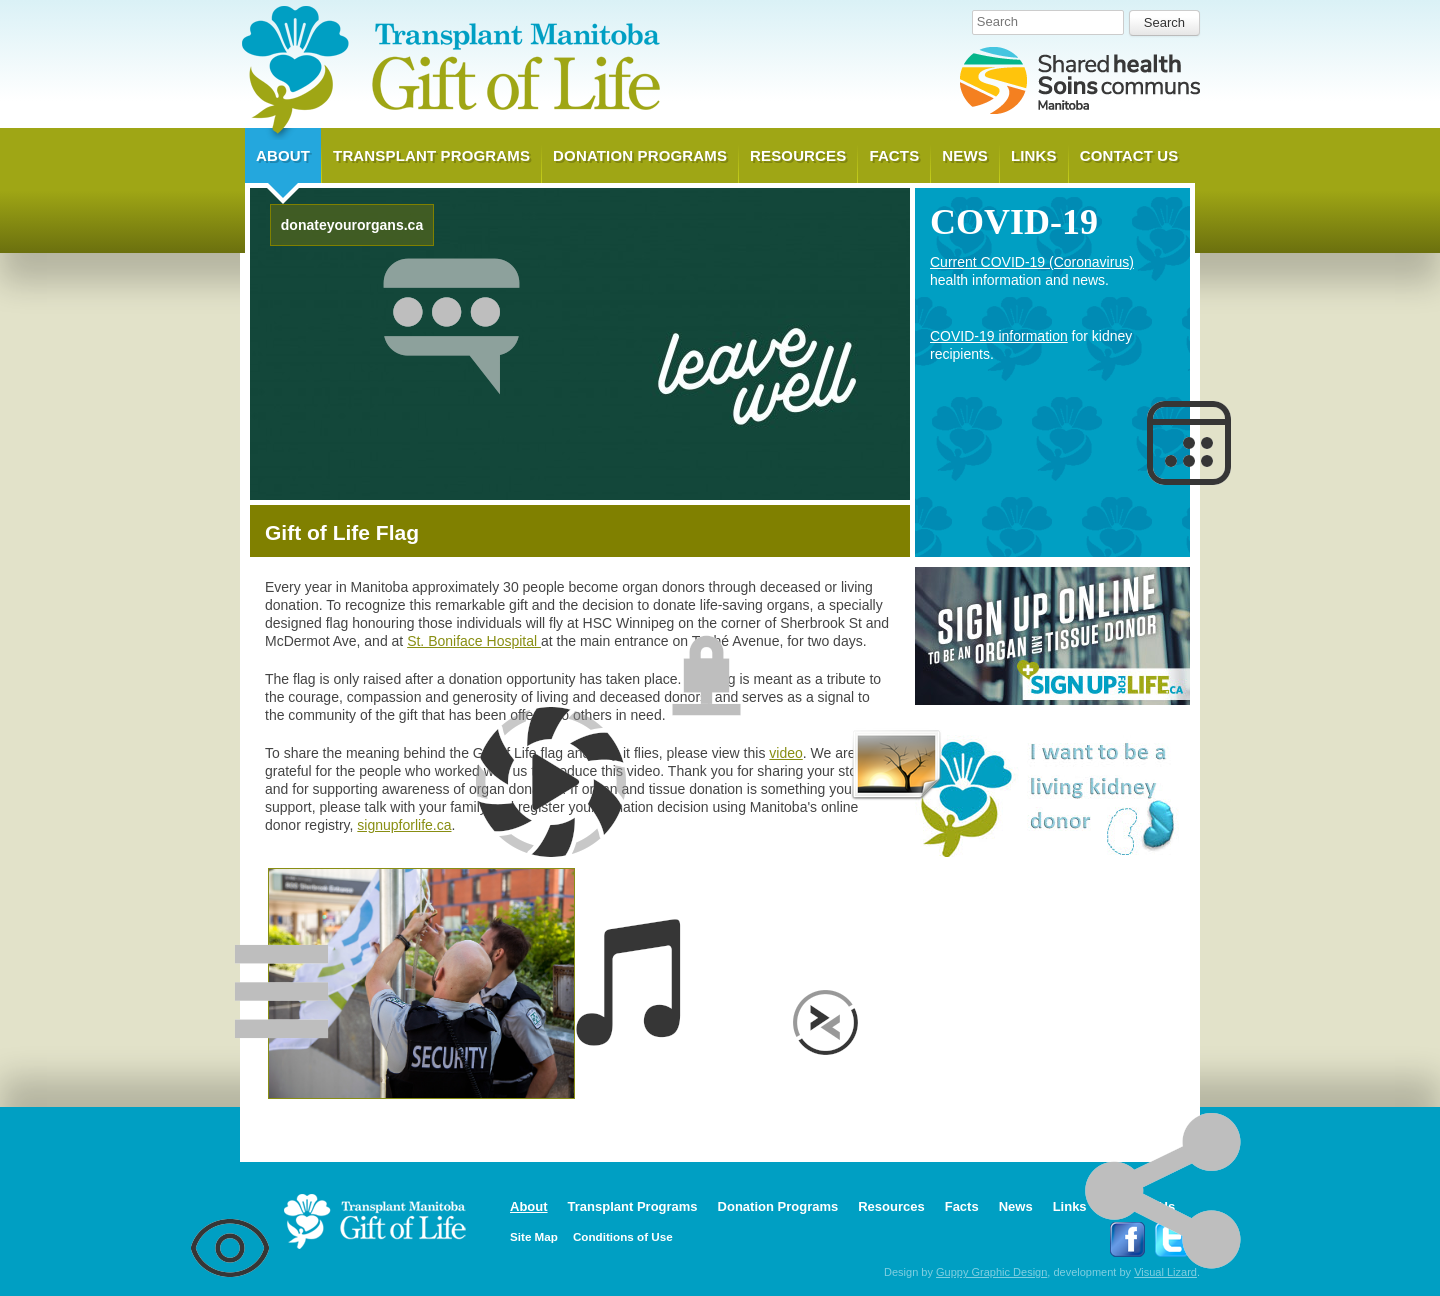  What do you see at coordinates (825, 1022) in the screenshot?
I see `open remmina remote desktop client` at bounding box center [825, 1022].